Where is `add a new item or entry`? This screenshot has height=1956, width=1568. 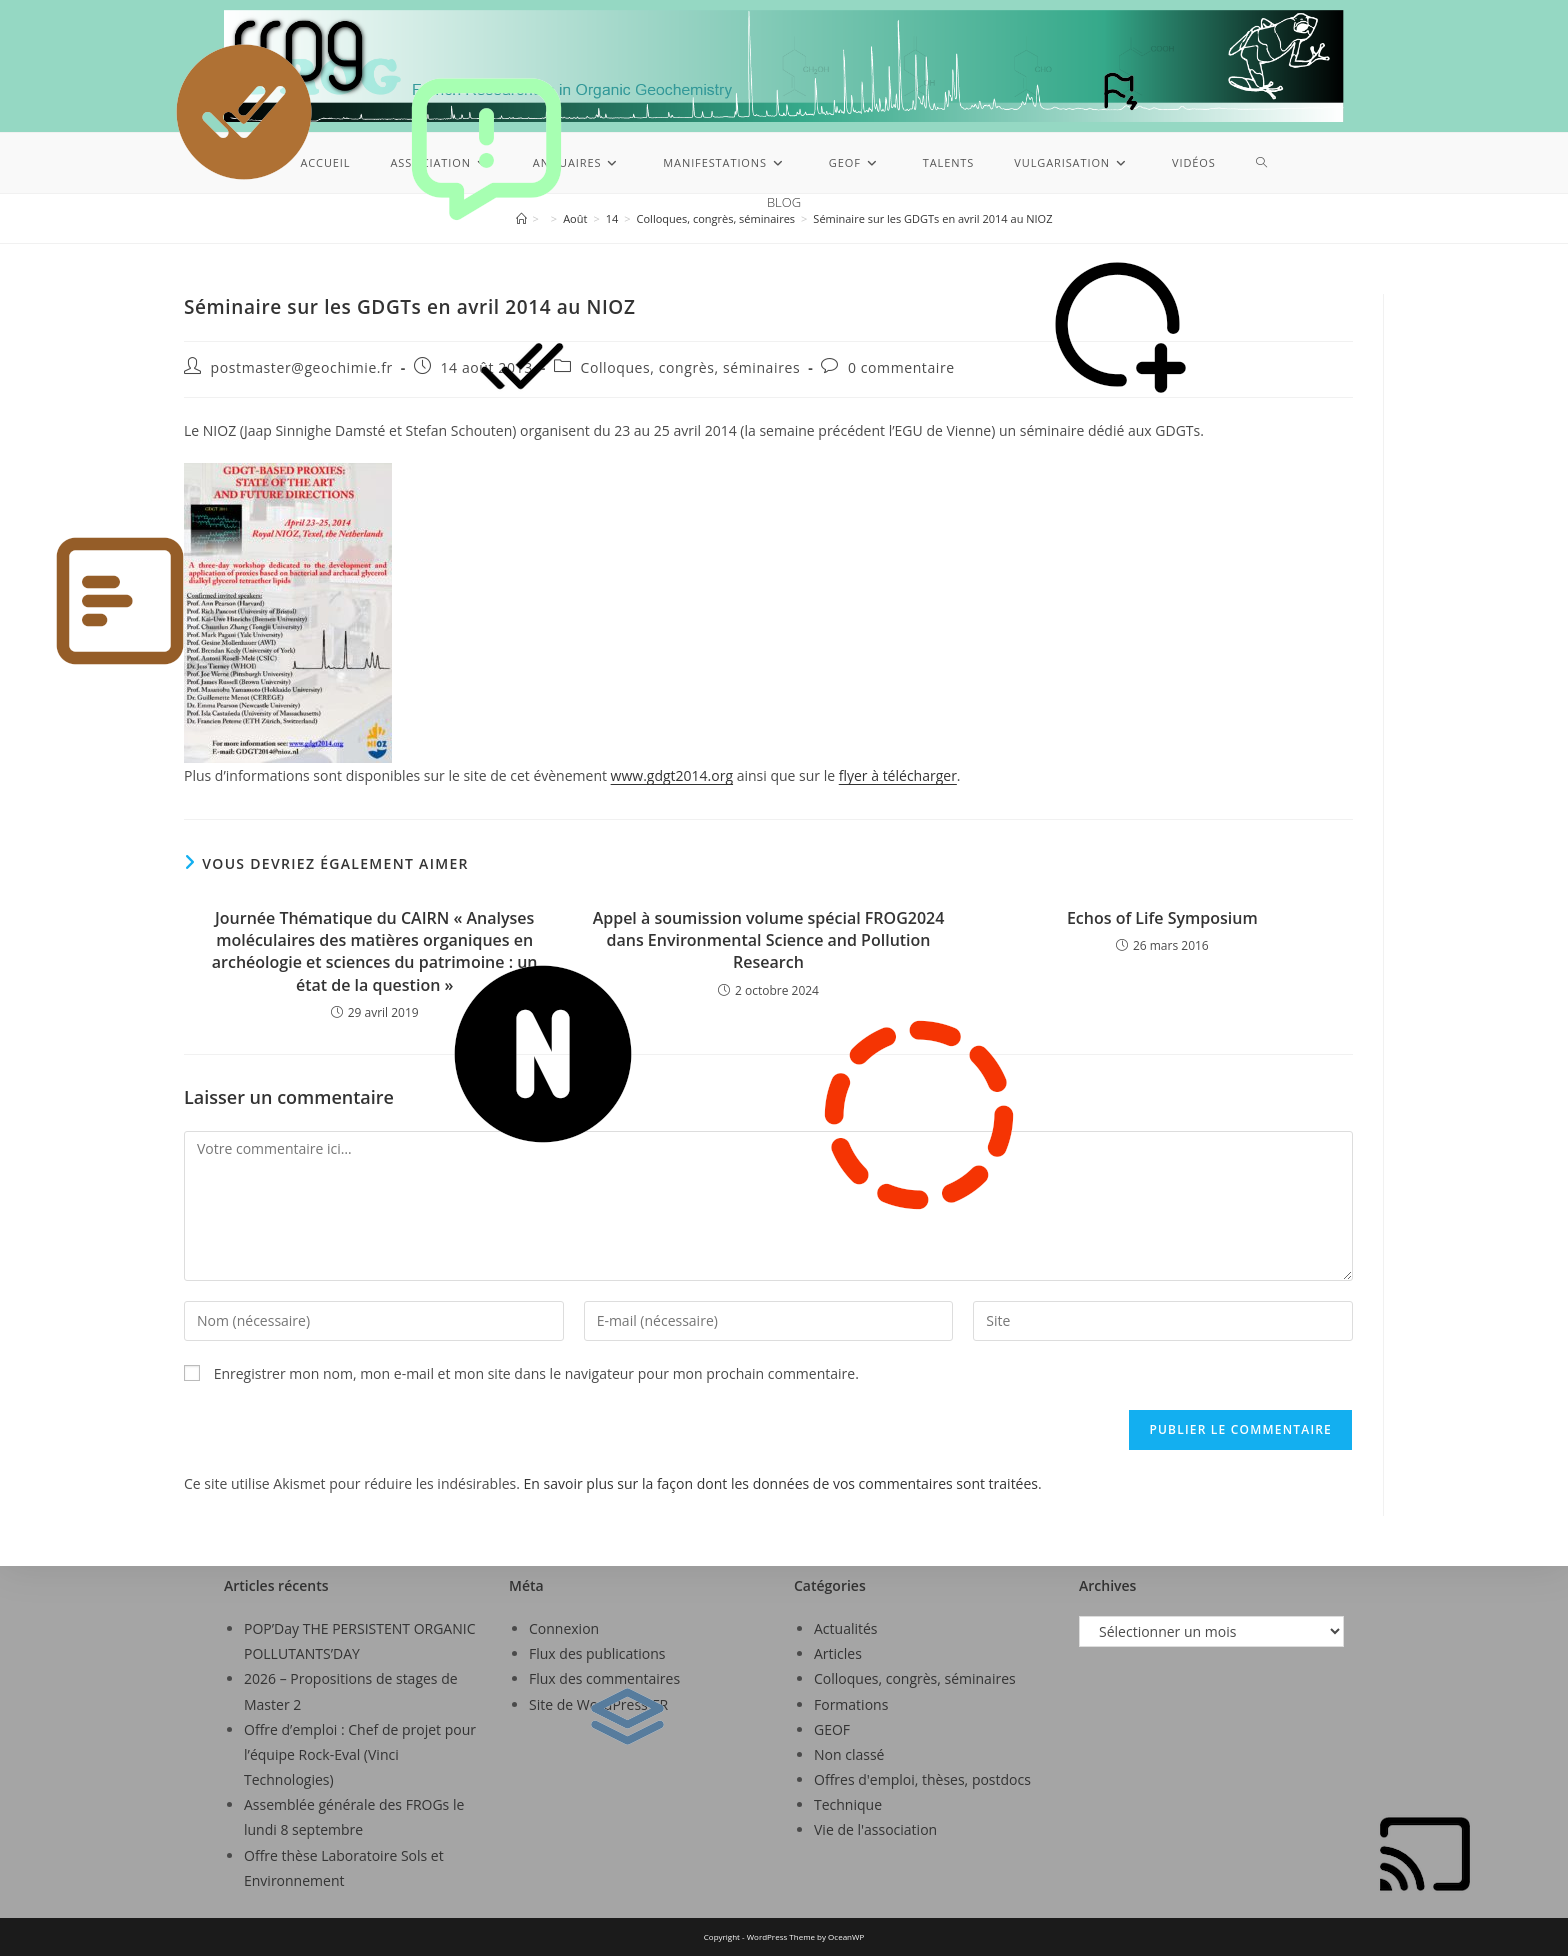
add a new item or entry is located at coordinates (1117, 324).